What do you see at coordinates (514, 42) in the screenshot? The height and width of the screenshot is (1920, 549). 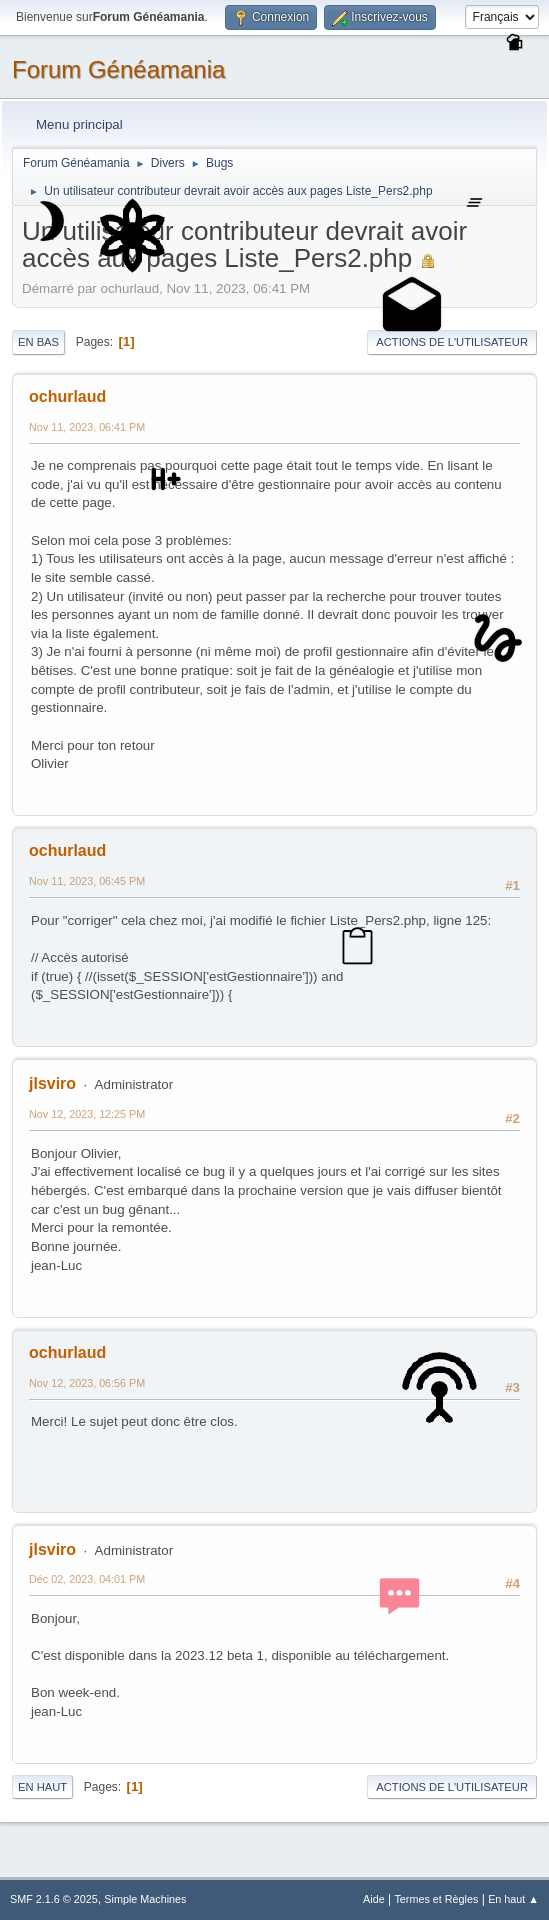 I see `find nearby sports bars or pubs` at bounding box center [514, 42].